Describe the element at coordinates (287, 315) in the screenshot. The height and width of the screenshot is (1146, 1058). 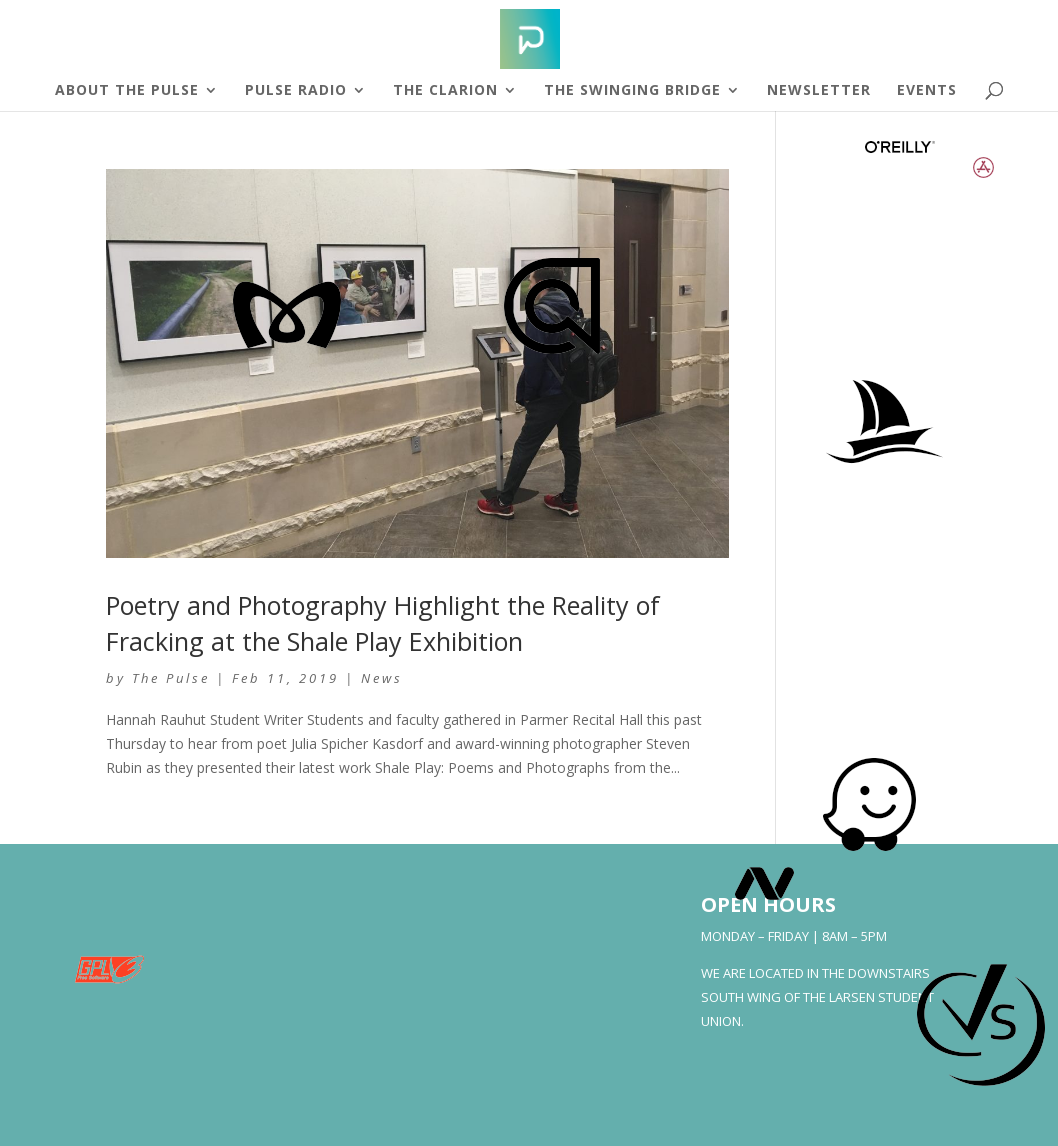
I see `tokyo metro logo` at that location.